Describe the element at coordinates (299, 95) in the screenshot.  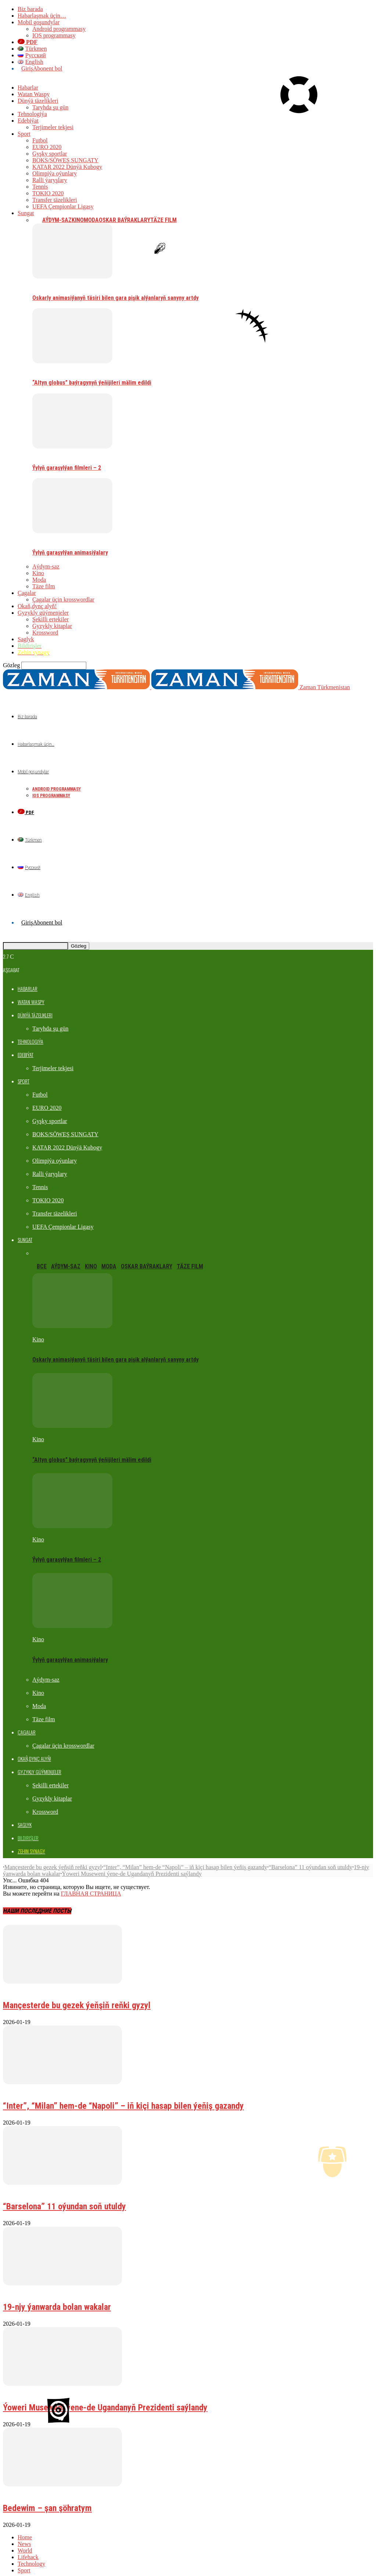
I see `access help or support center` at that location.